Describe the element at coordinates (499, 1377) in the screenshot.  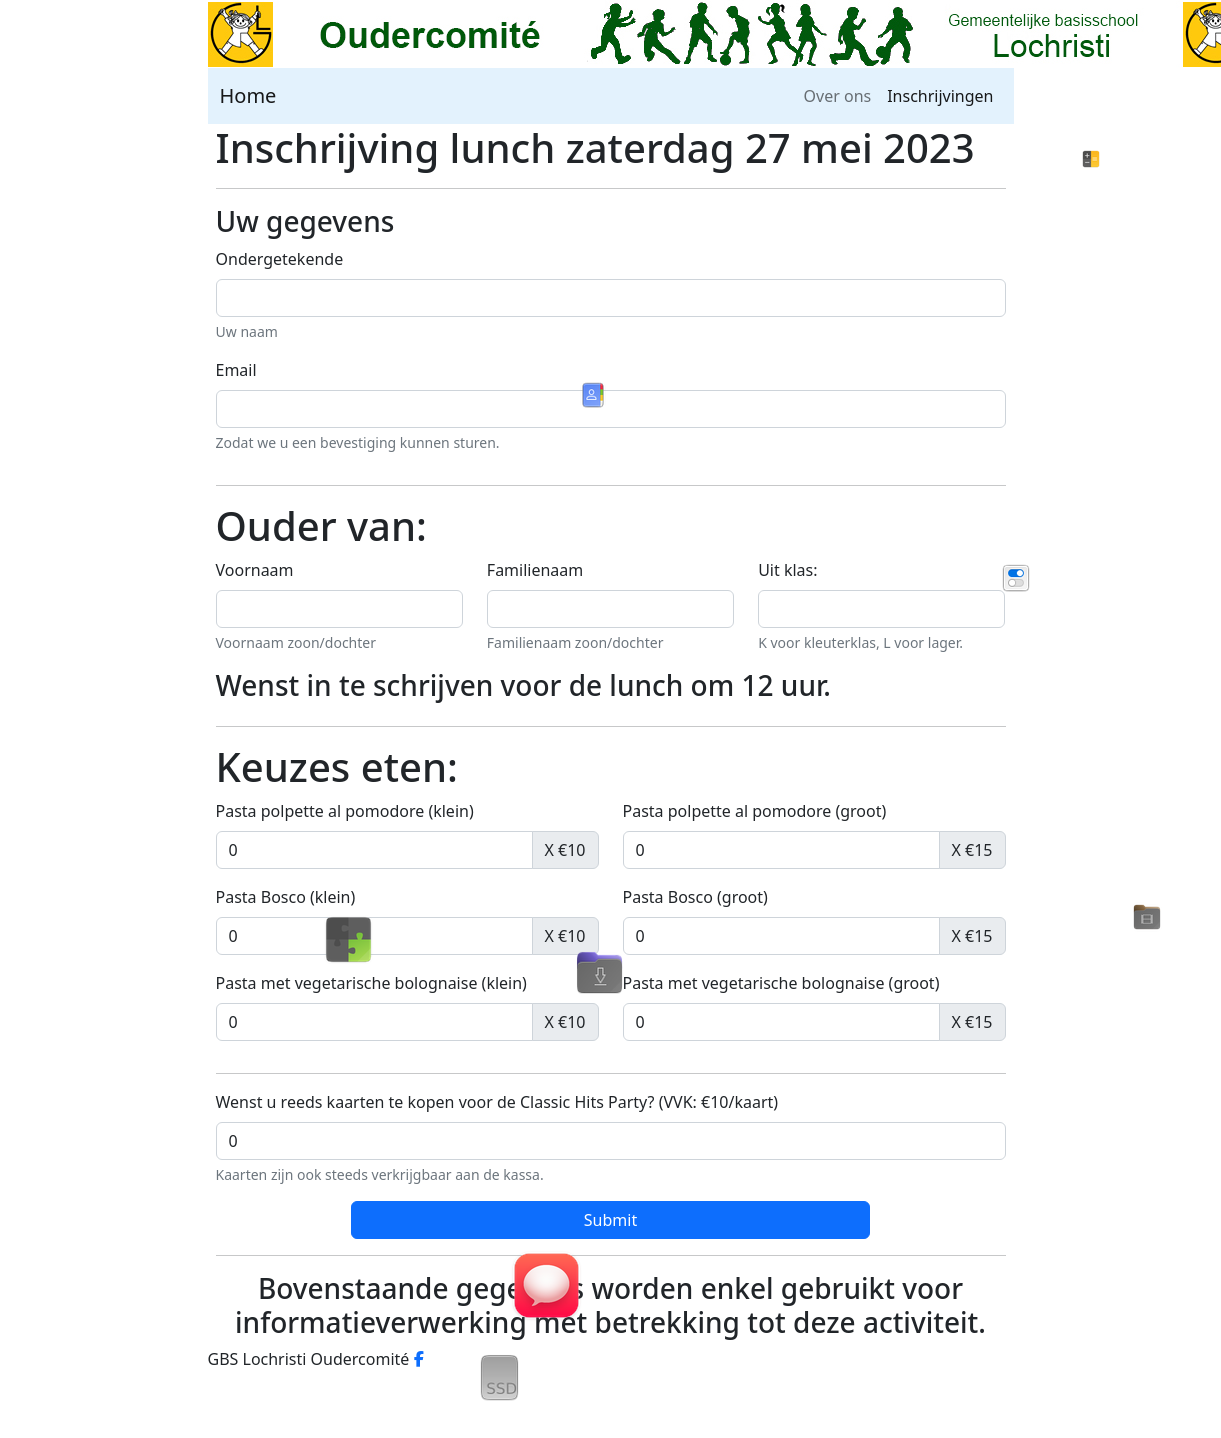
I see `access solid state drive storage` at that location.